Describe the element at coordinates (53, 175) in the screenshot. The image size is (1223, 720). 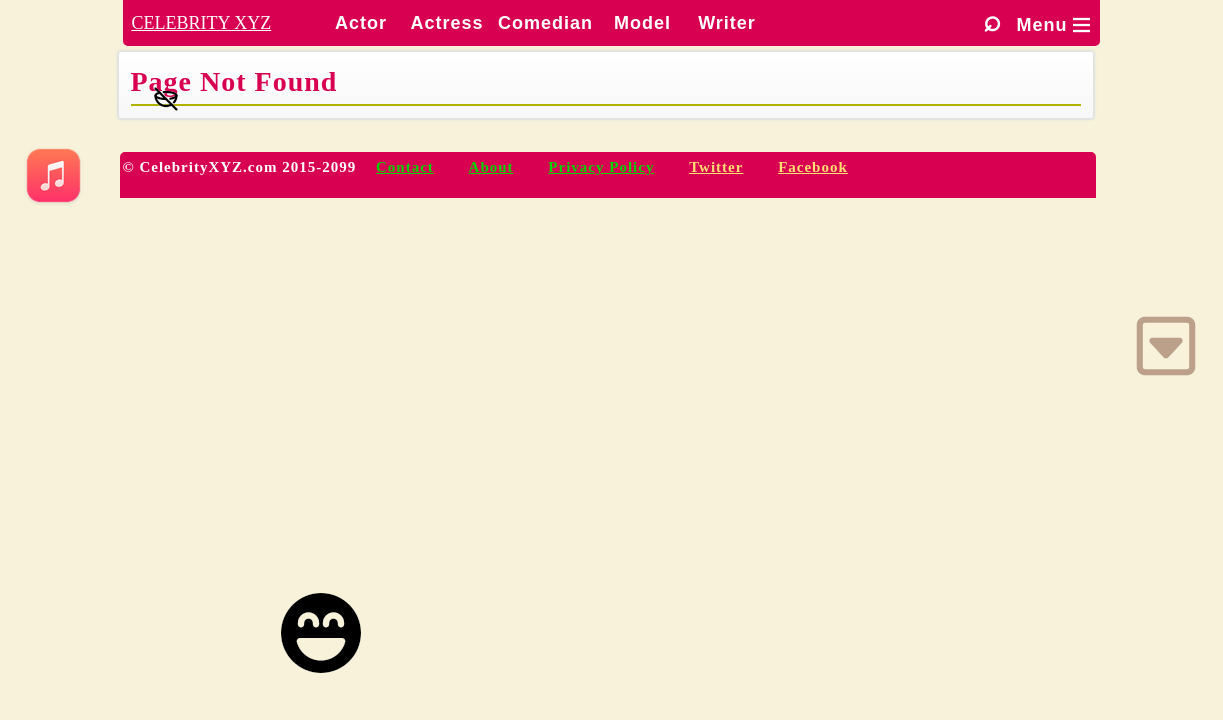
I see `open music or audio player app` at that location.